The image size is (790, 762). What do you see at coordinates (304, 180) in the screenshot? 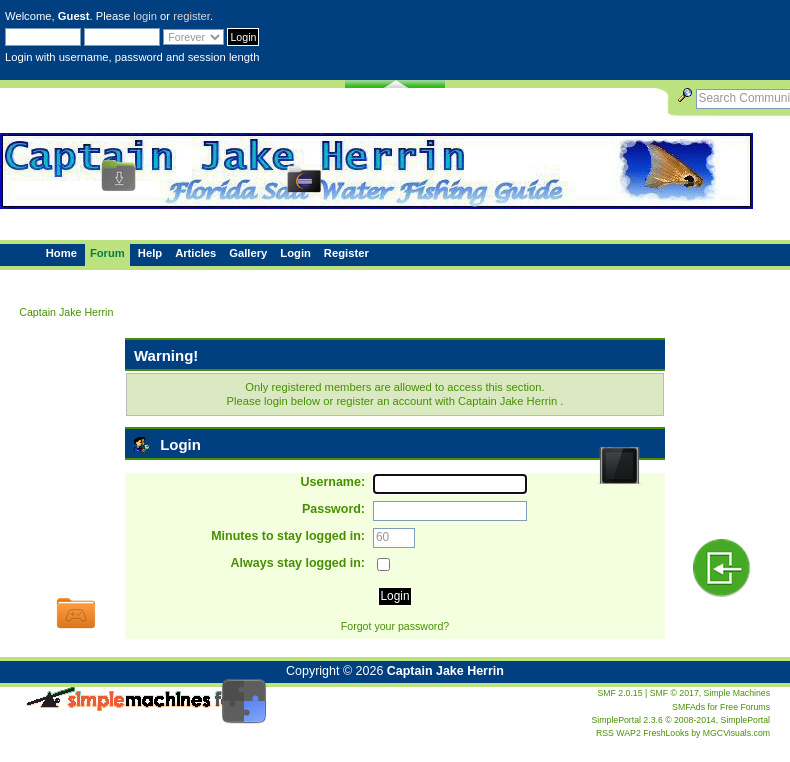
I see `open eclipse IDE project folder` at bounding box center [304, 180].